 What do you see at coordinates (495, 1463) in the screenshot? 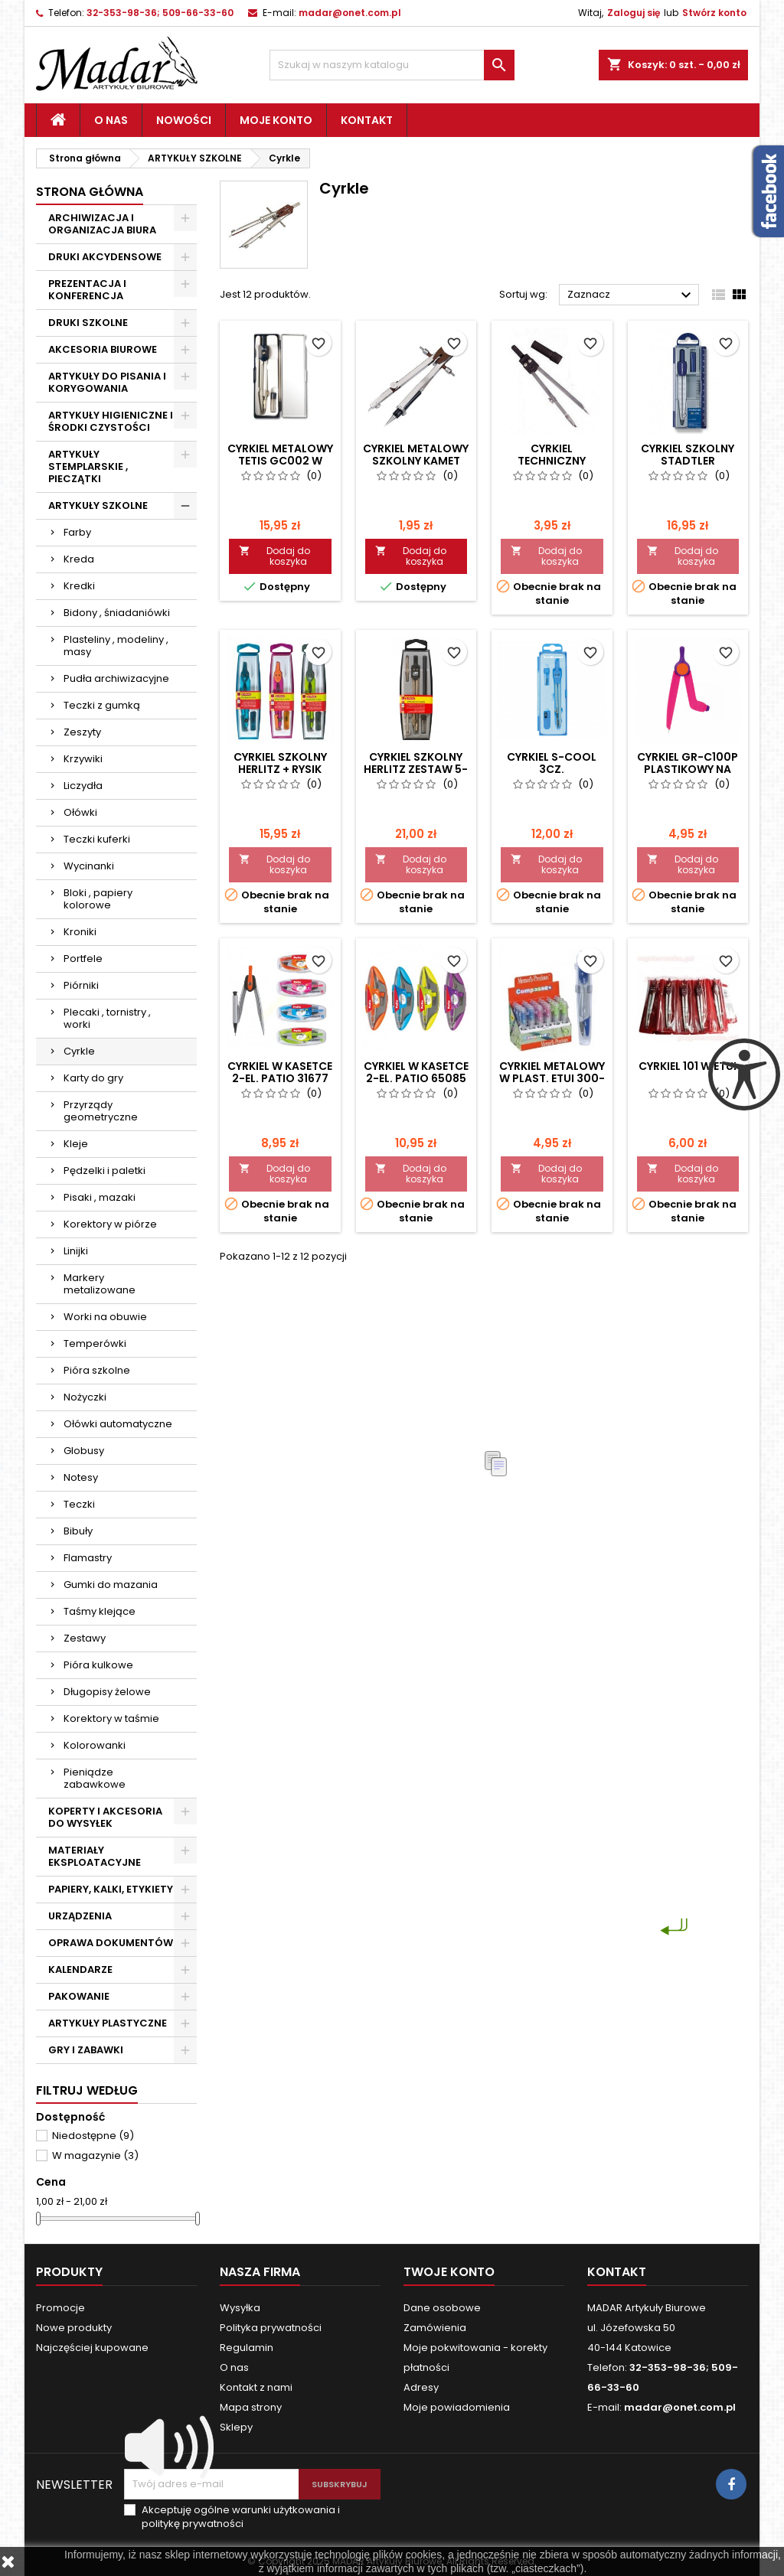
I see `copy selected content to clipboard` at bounding box center [495, 1463].